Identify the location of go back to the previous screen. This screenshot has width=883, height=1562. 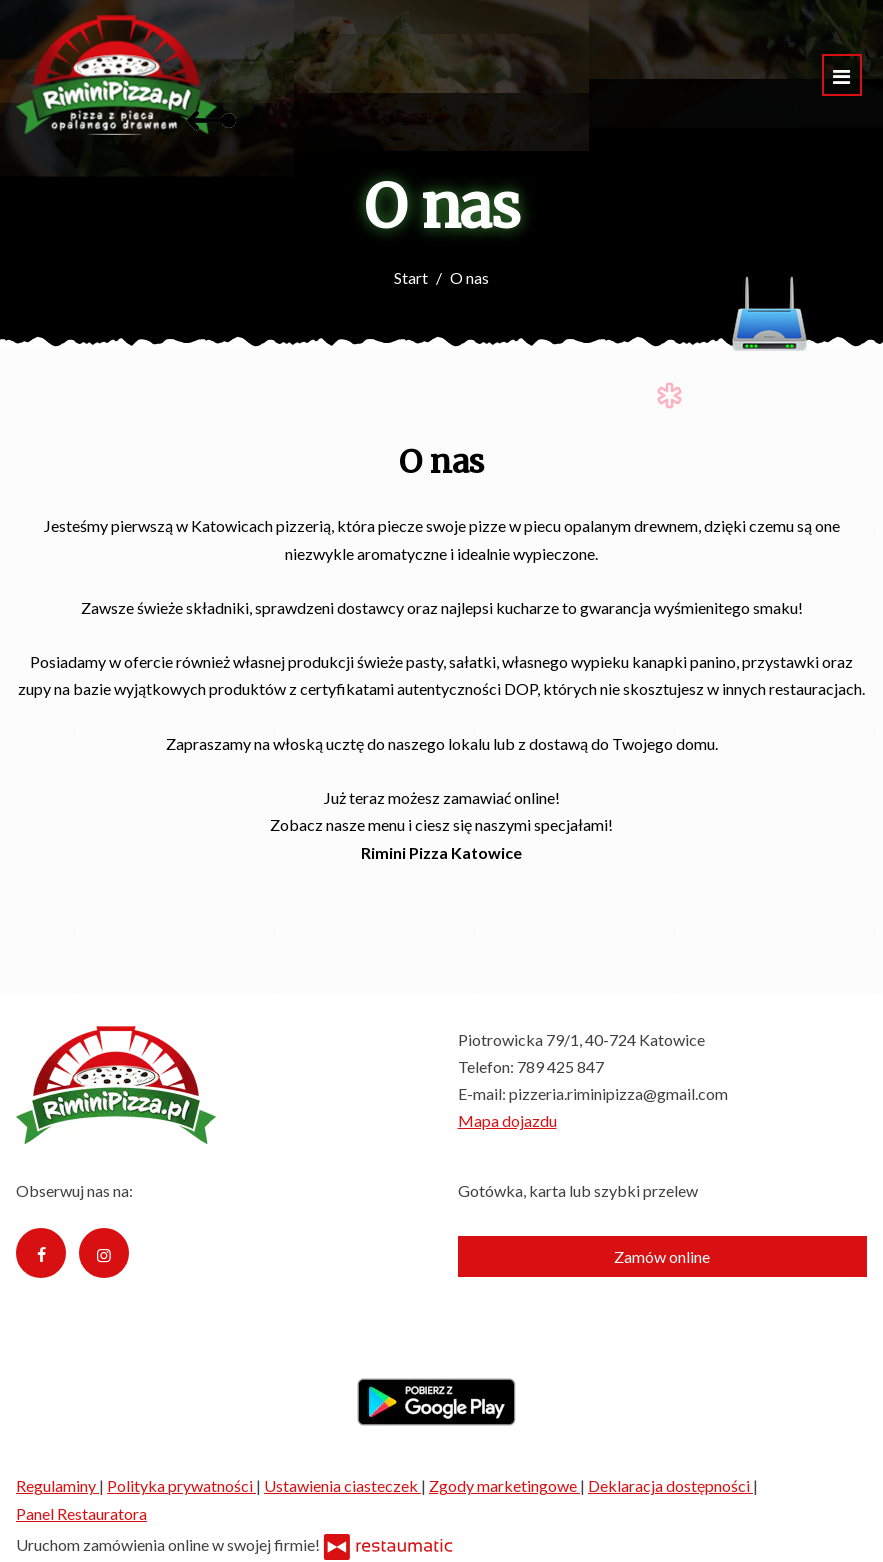
(211, 120).